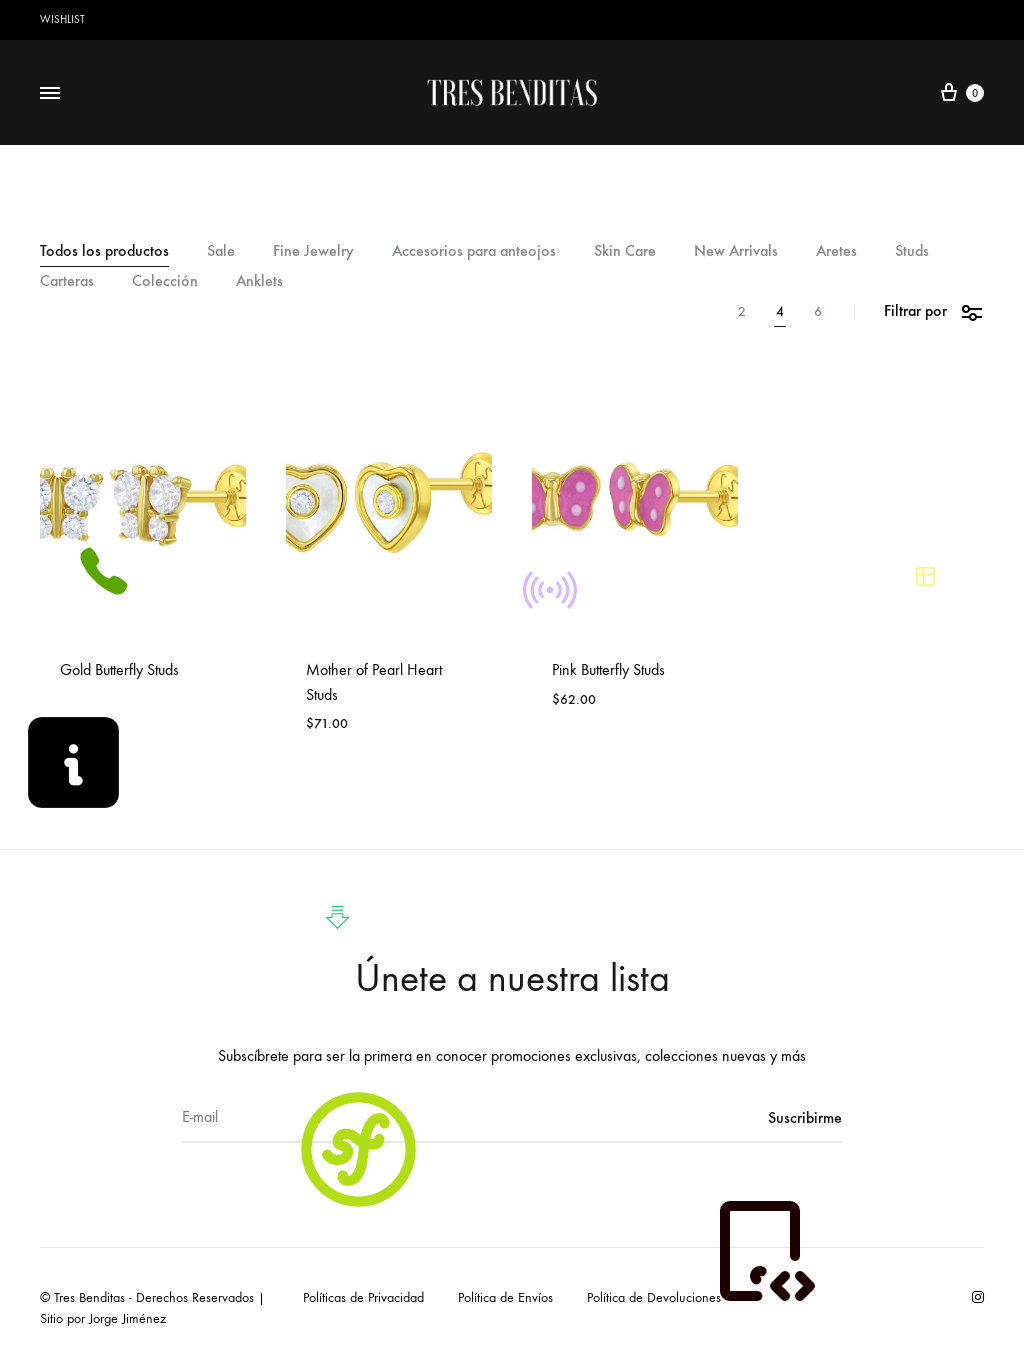 This screenshot has height=1365, width=1024. What do you see at coordinates (104, 571) in the screenshot?
I see `make a phone call` at bounding box center [104, 571].